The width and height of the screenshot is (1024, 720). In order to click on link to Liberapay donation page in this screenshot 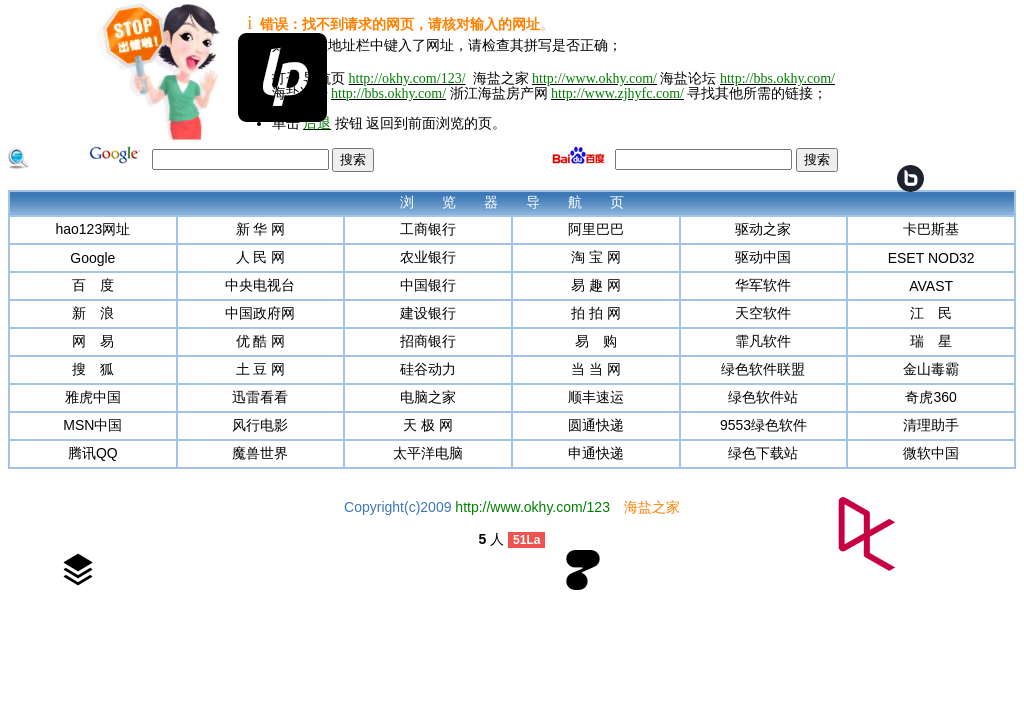, I will do `click(282, 77)`.